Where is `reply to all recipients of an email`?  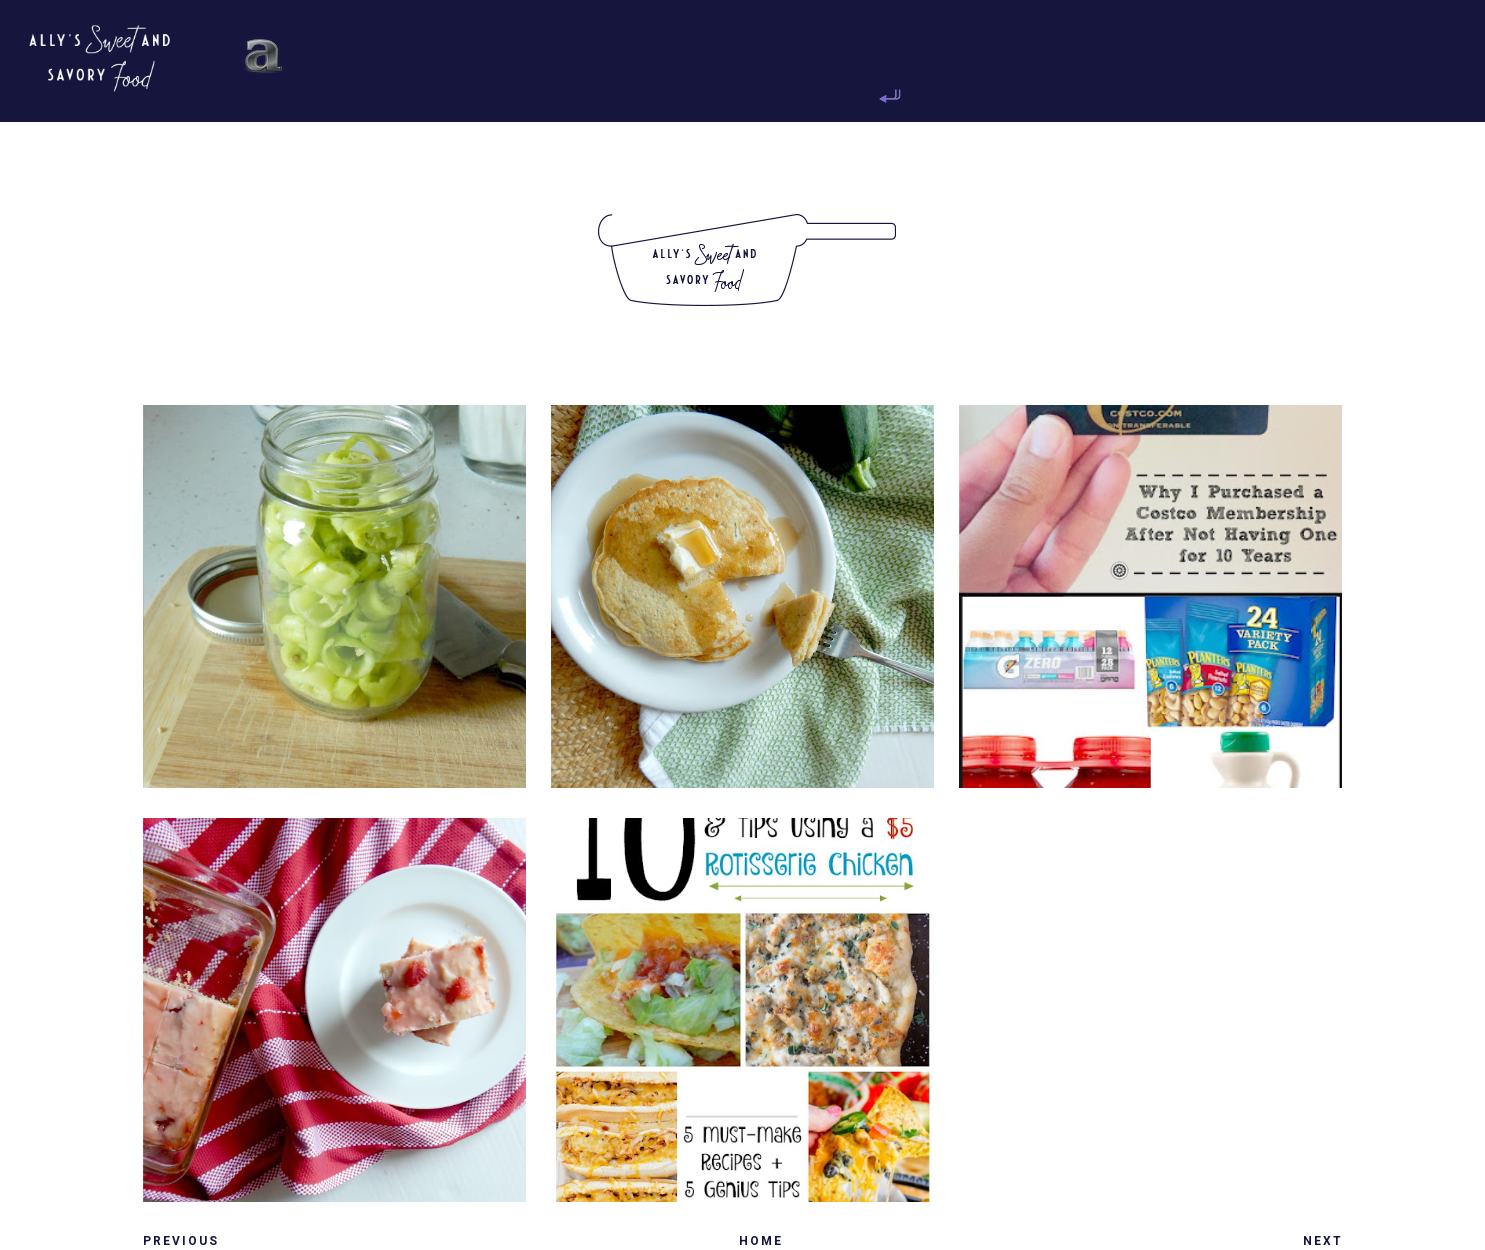 reply to all recipients of an email is located at coordinates (889, 94).